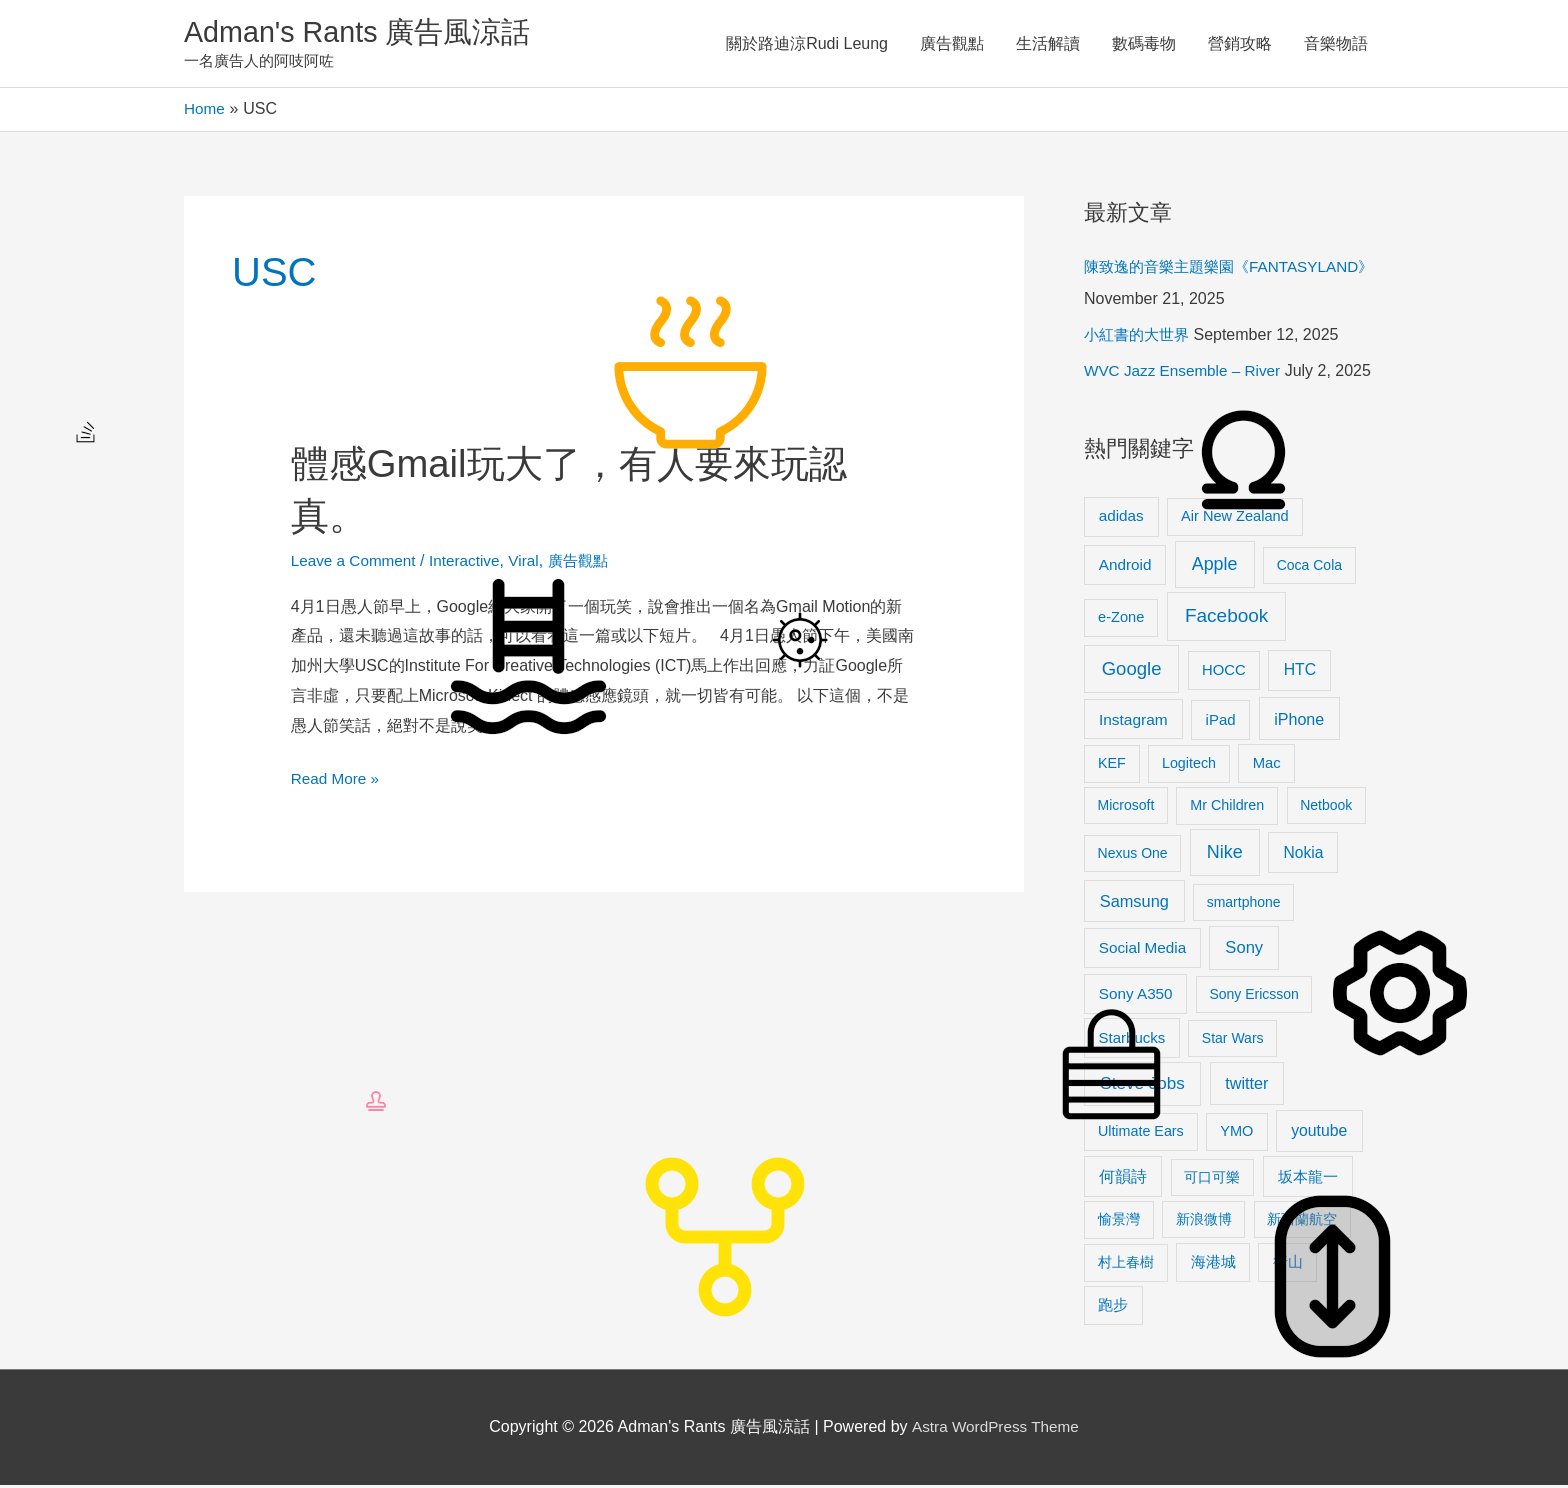  What do you see at coordinates (1243, 462) in the screenshot?
I see `libra zodiac sign symbol` at bounding box center [1243, 462].